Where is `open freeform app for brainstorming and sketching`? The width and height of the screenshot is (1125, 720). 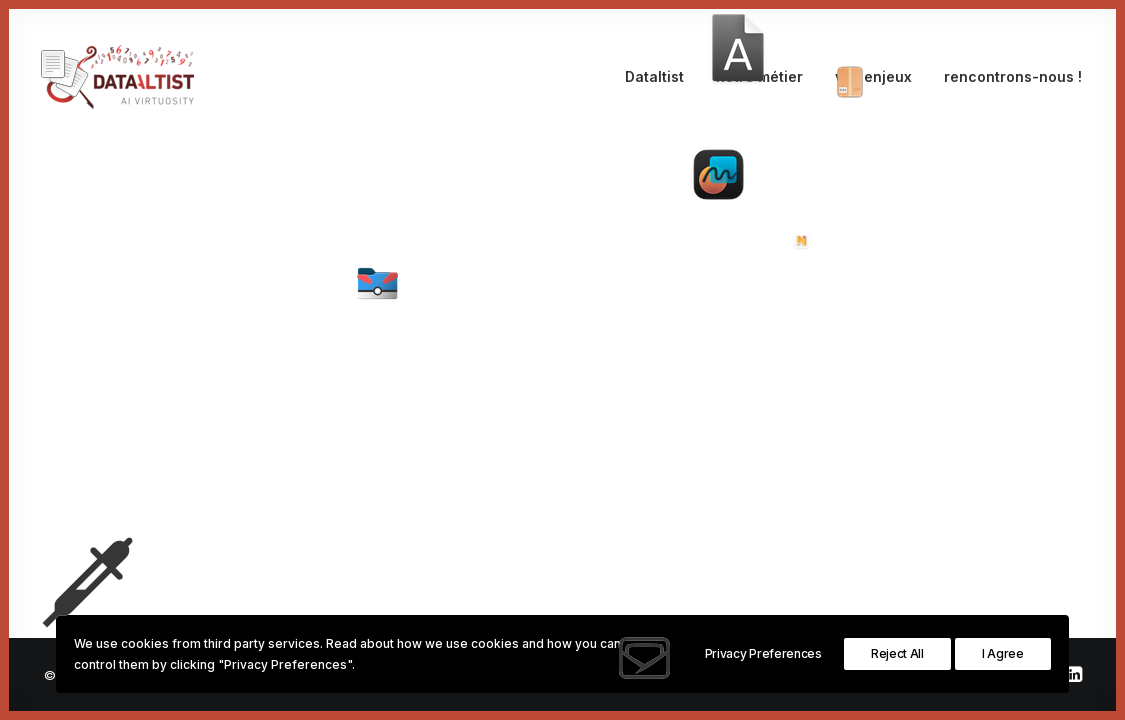
open freeform app for brainstorming and sketching is located at coordinates (718, 174).